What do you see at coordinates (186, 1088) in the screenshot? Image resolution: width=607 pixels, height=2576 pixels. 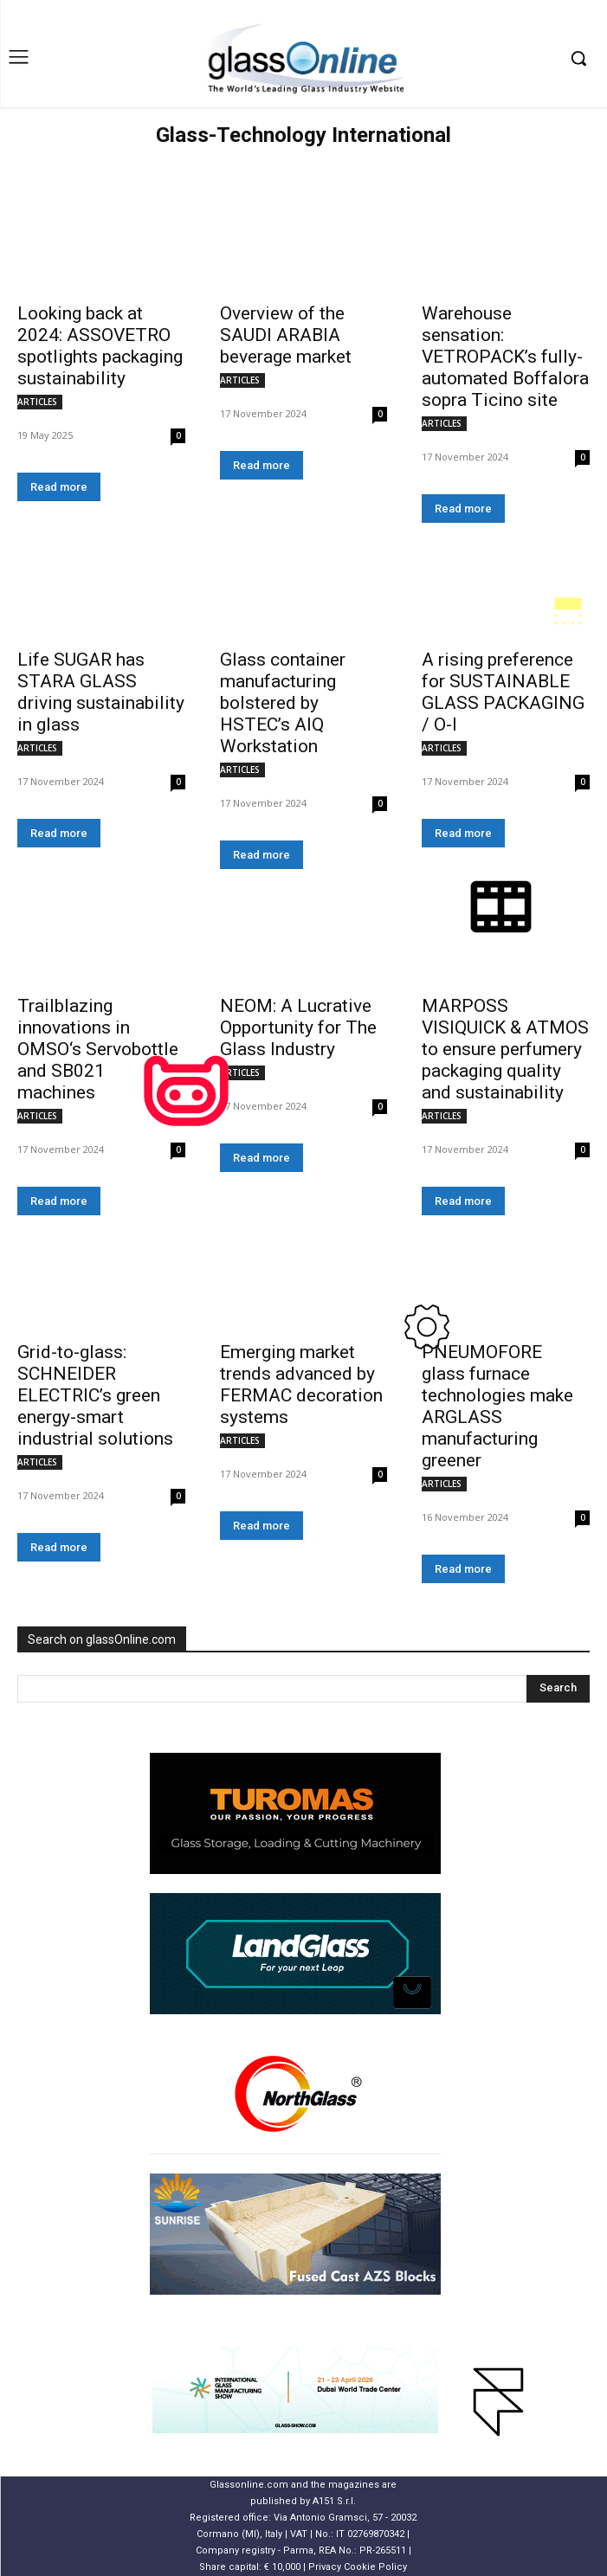 I see `finn the human character icon from adventure time` at bounding box center [186, 1088].